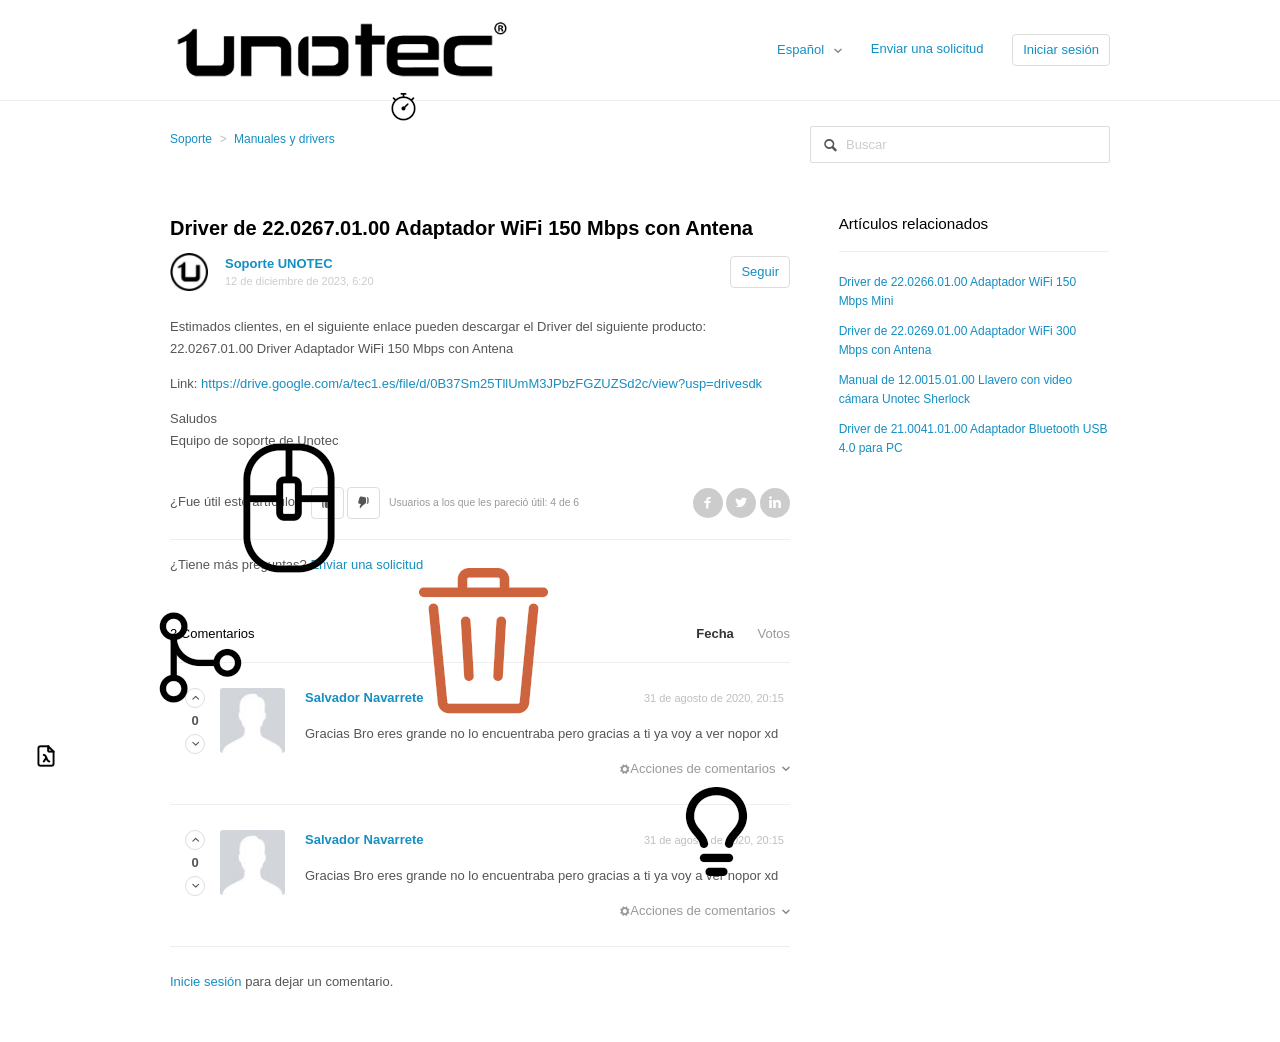  Describe the element at coordinates (483, 645) in the screenshot. I see `delete selected item` at that location.